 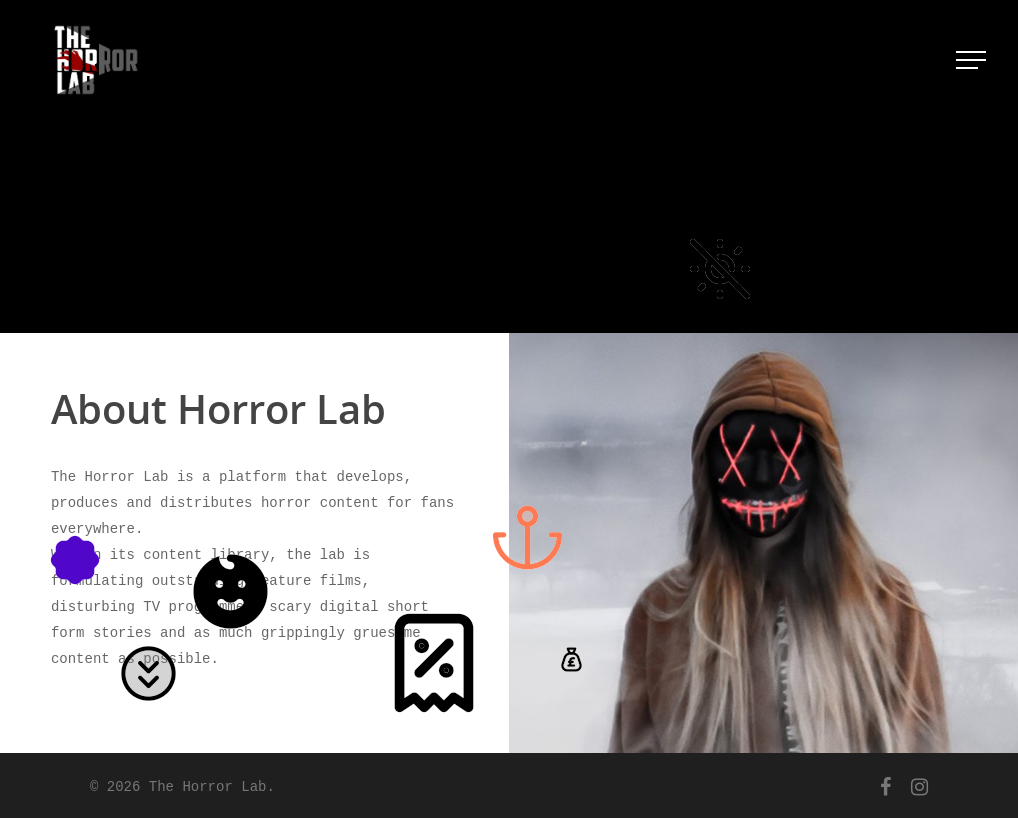 What do you see at coordinates (230, 591) in the screenshot?
I see `switch to kids mode or child-friendly content` at bounding box center [230, 591].